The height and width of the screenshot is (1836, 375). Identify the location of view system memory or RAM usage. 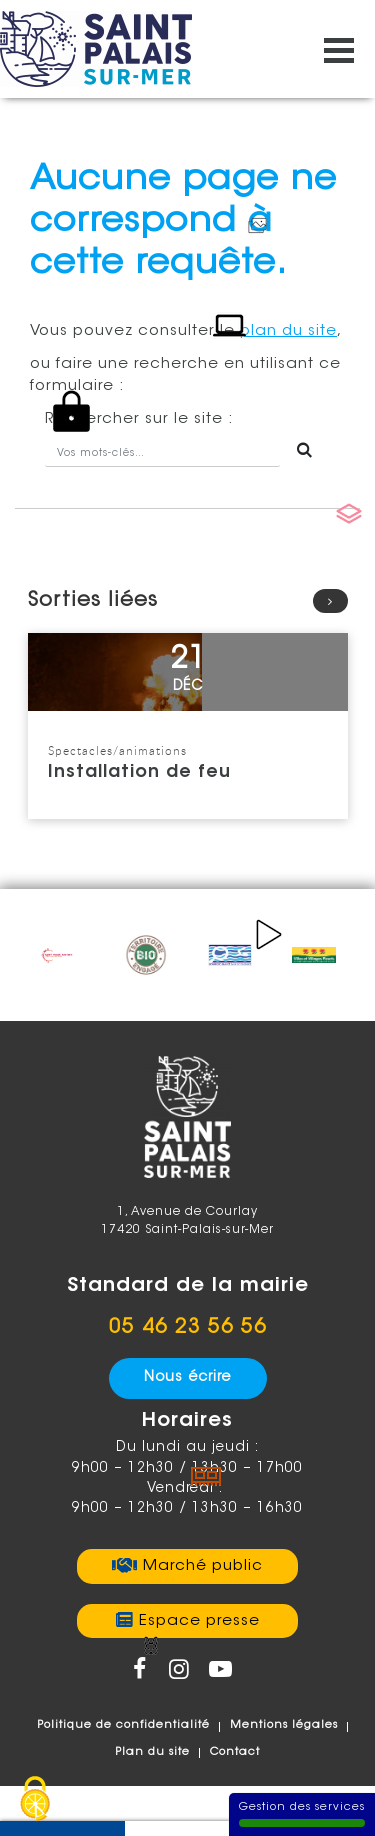
(206, 1476).